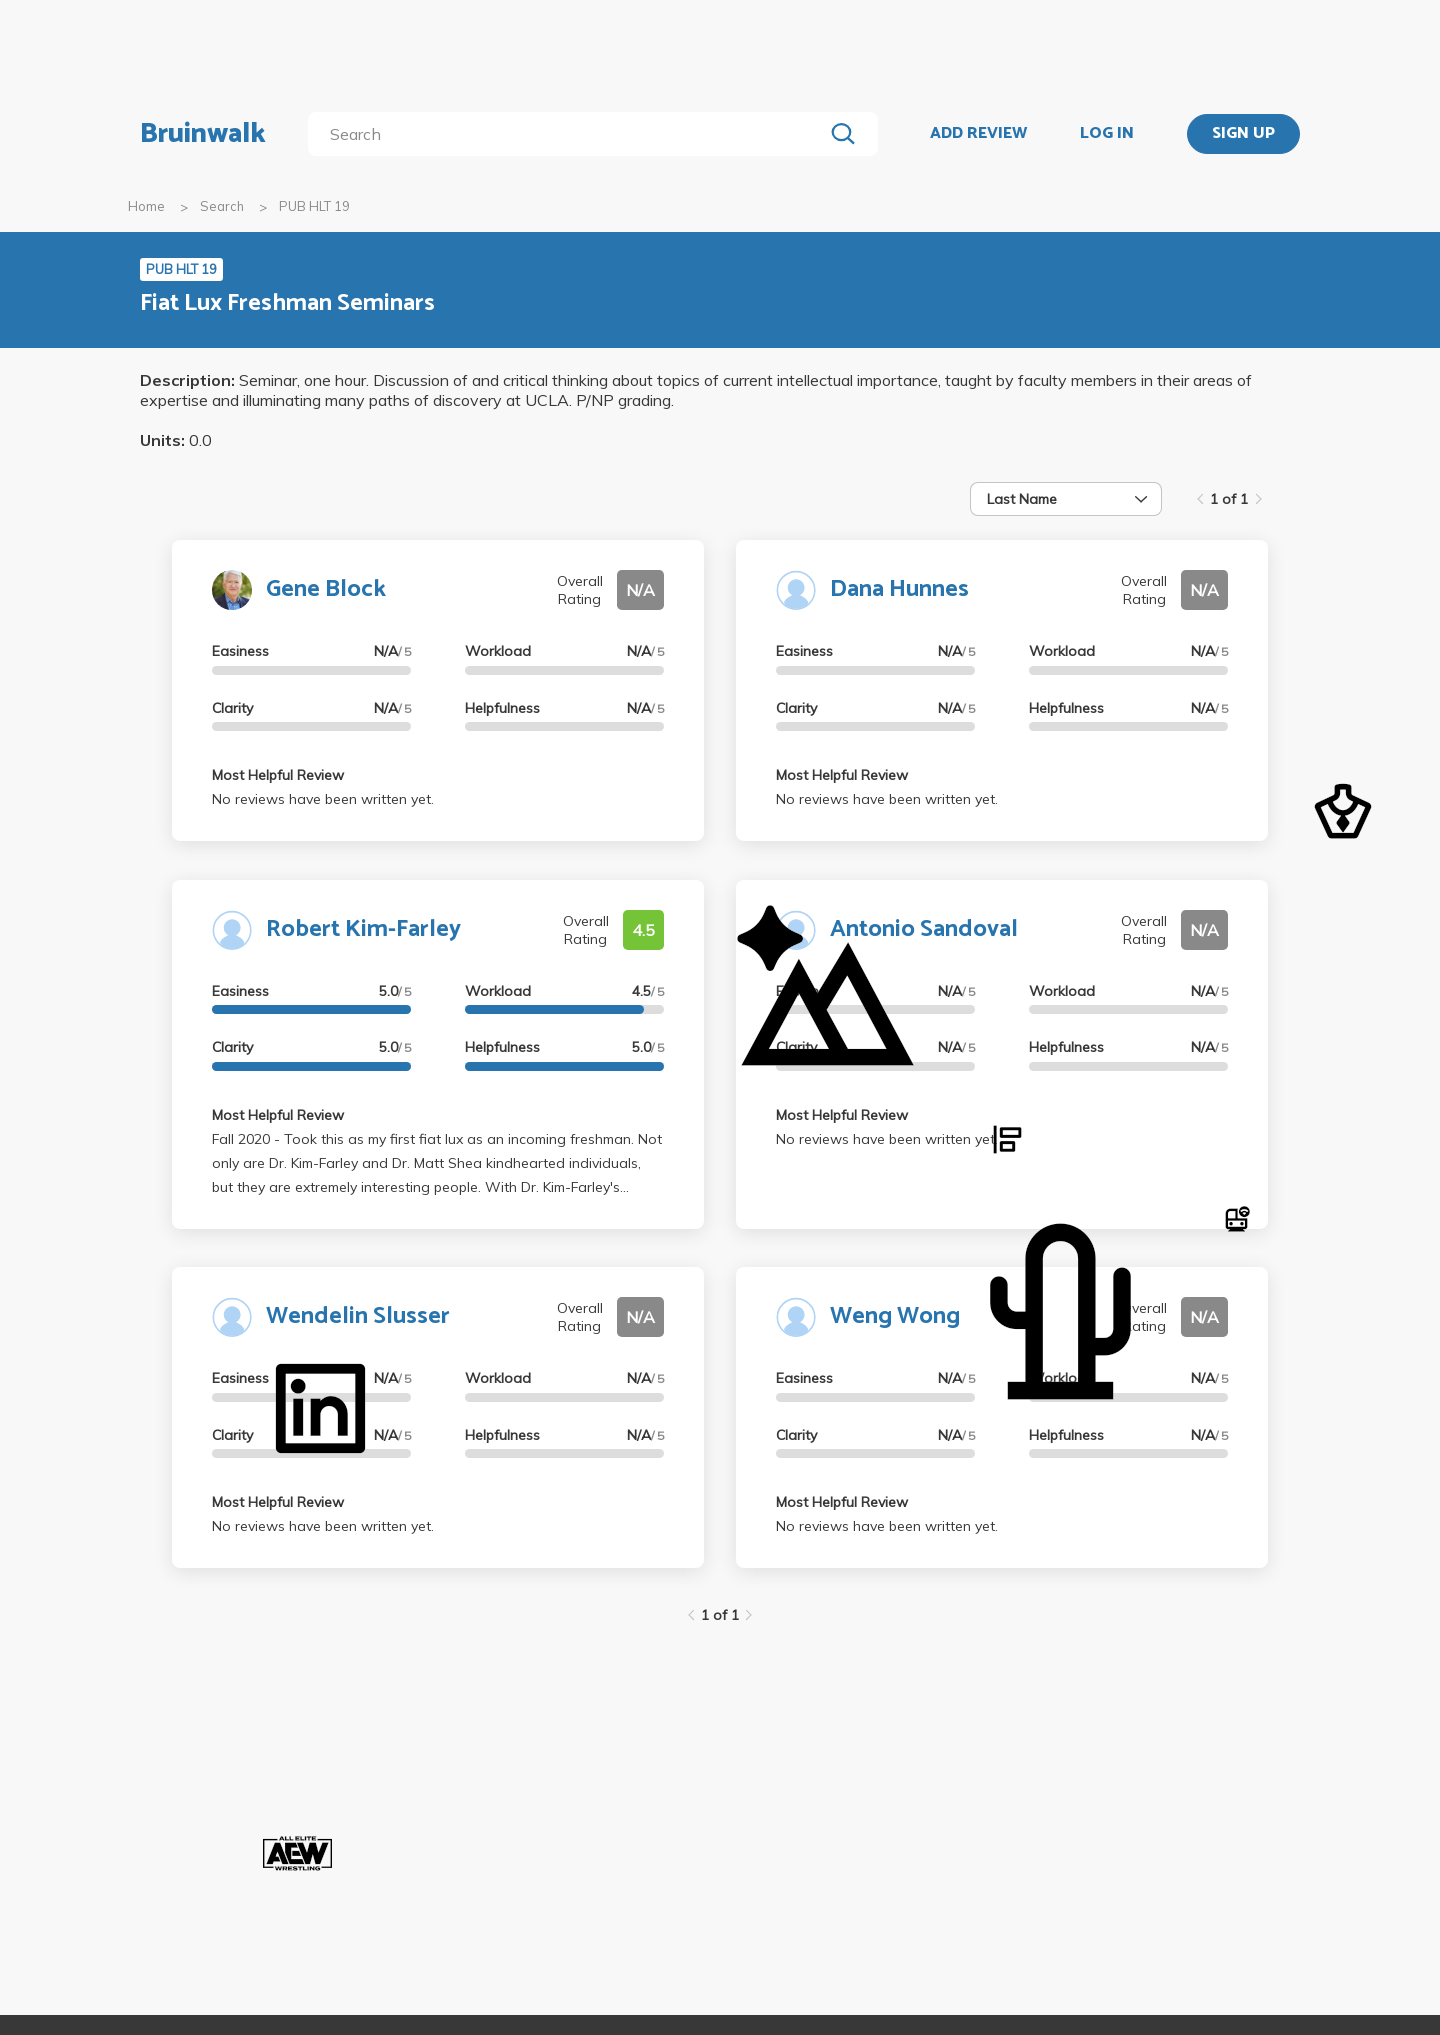  I want to click on align selected items to the left edge, so click(1007, 1139).